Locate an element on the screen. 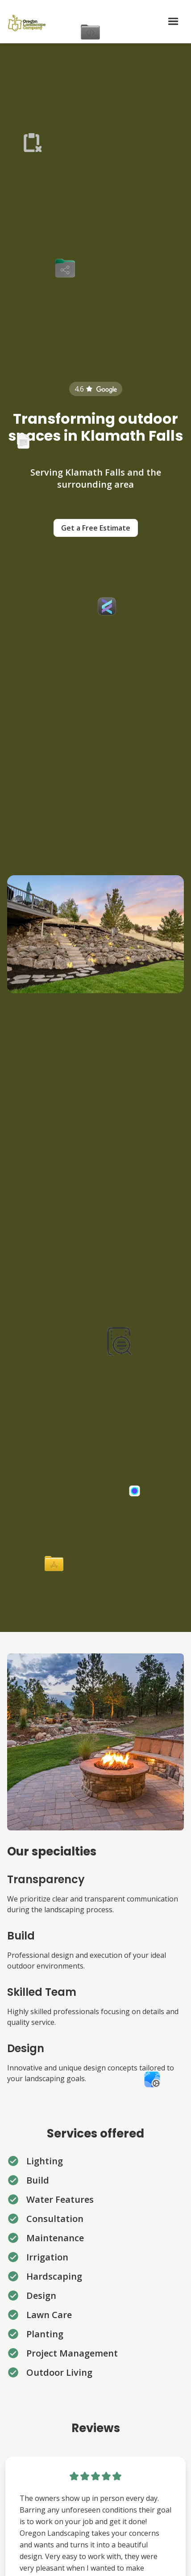 The image size is (191, 2576). open the system log viewer app is located at coordinates (120, 1341).